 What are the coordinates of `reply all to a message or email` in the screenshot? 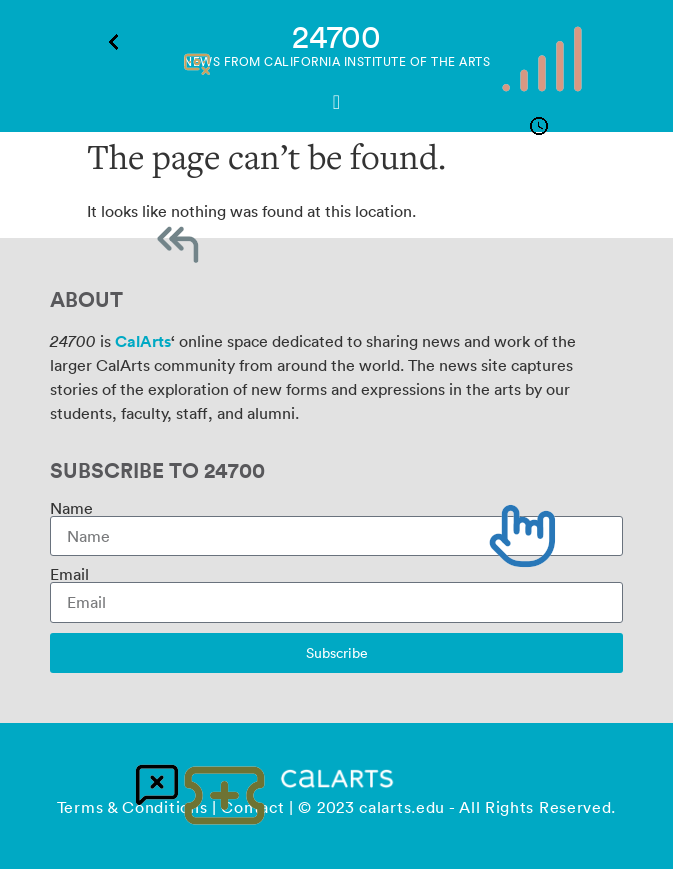 It's located at (179, 246).